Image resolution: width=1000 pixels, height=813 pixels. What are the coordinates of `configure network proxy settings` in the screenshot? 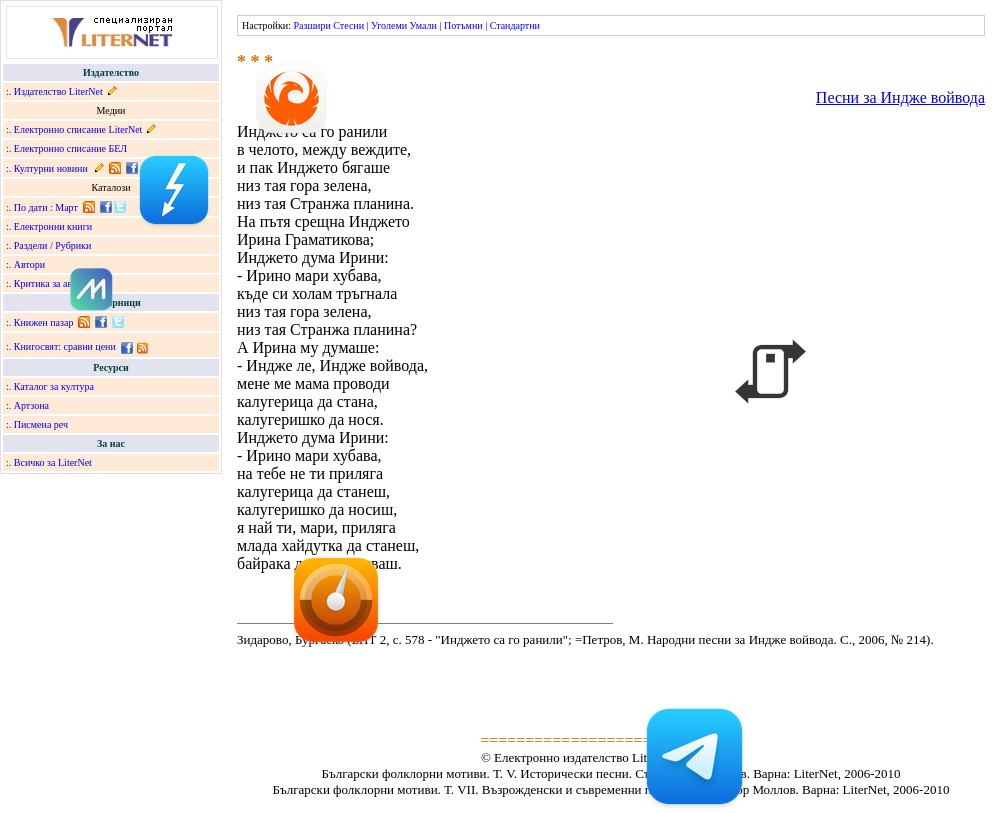 It's located at (770, 371).